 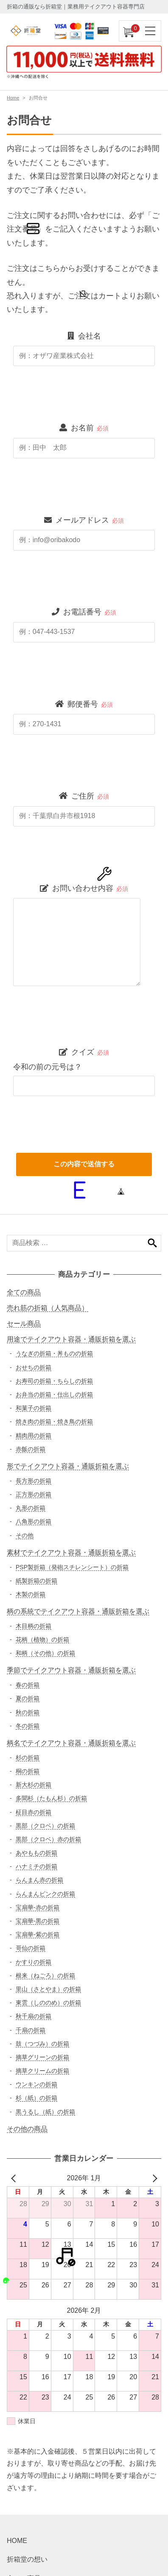 I want to click on view baseball or sports equipment, so click(x=6, y=2281).